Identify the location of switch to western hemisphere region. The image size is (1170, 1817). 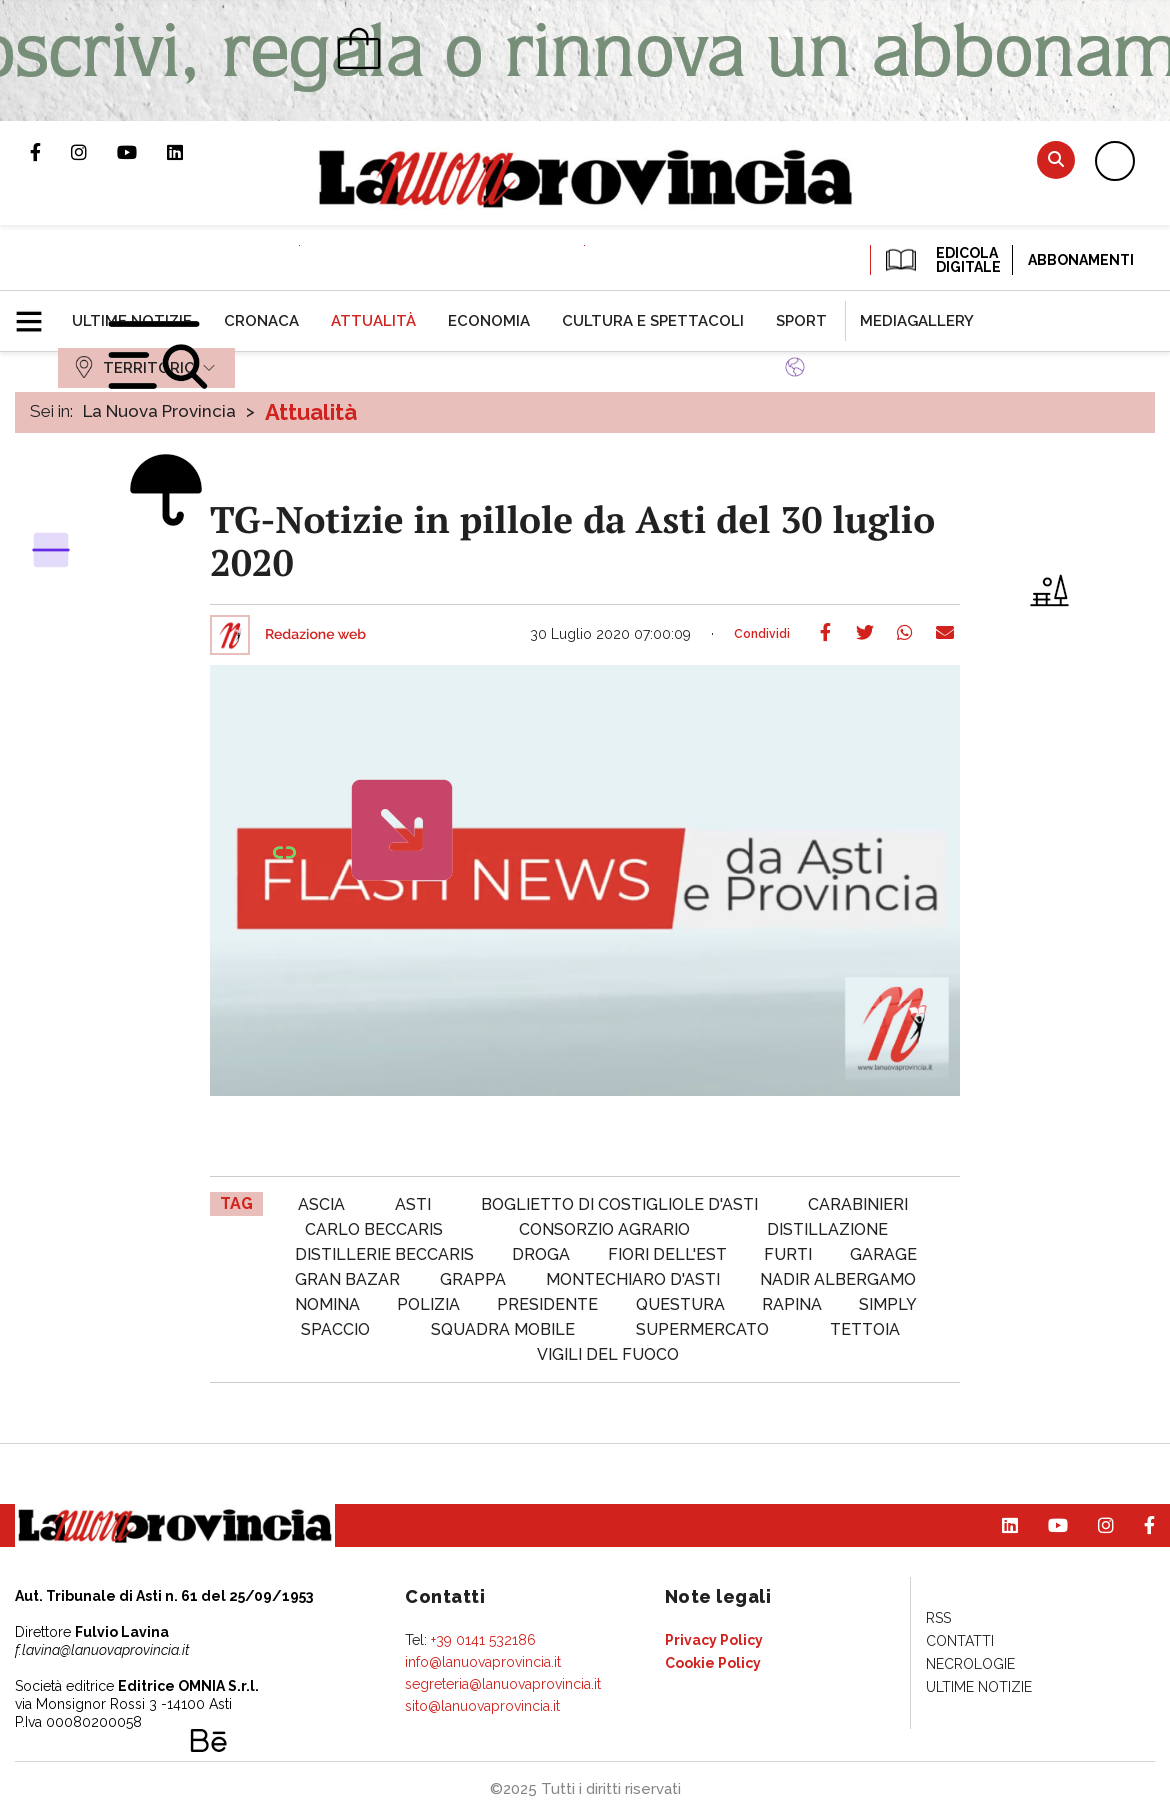
(795, 367).